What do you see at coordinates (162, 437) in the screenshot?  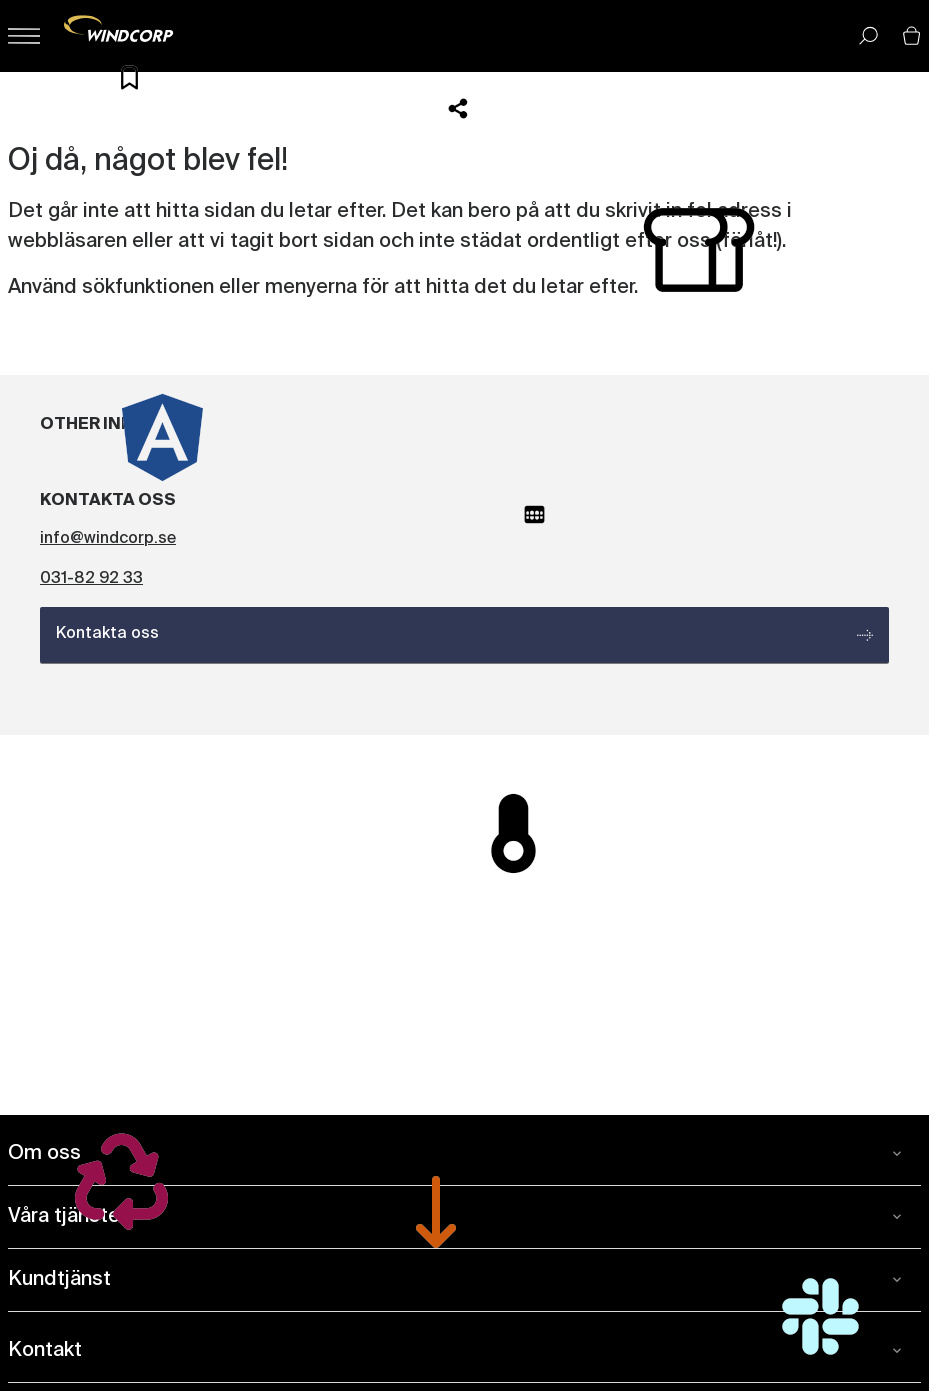 I see `angular framework logo` at bounding box center [162, 437].